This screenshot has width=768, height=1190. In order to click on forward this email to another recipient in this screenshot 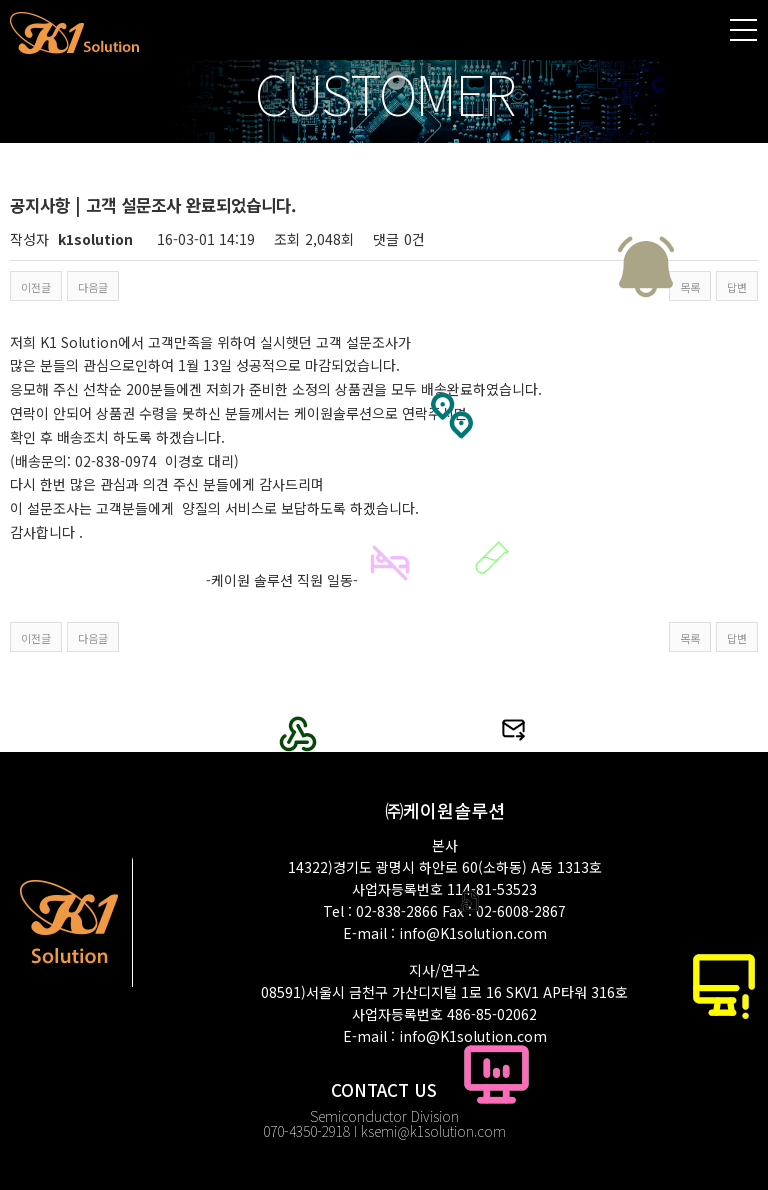, I will do `click(513, 729)`.